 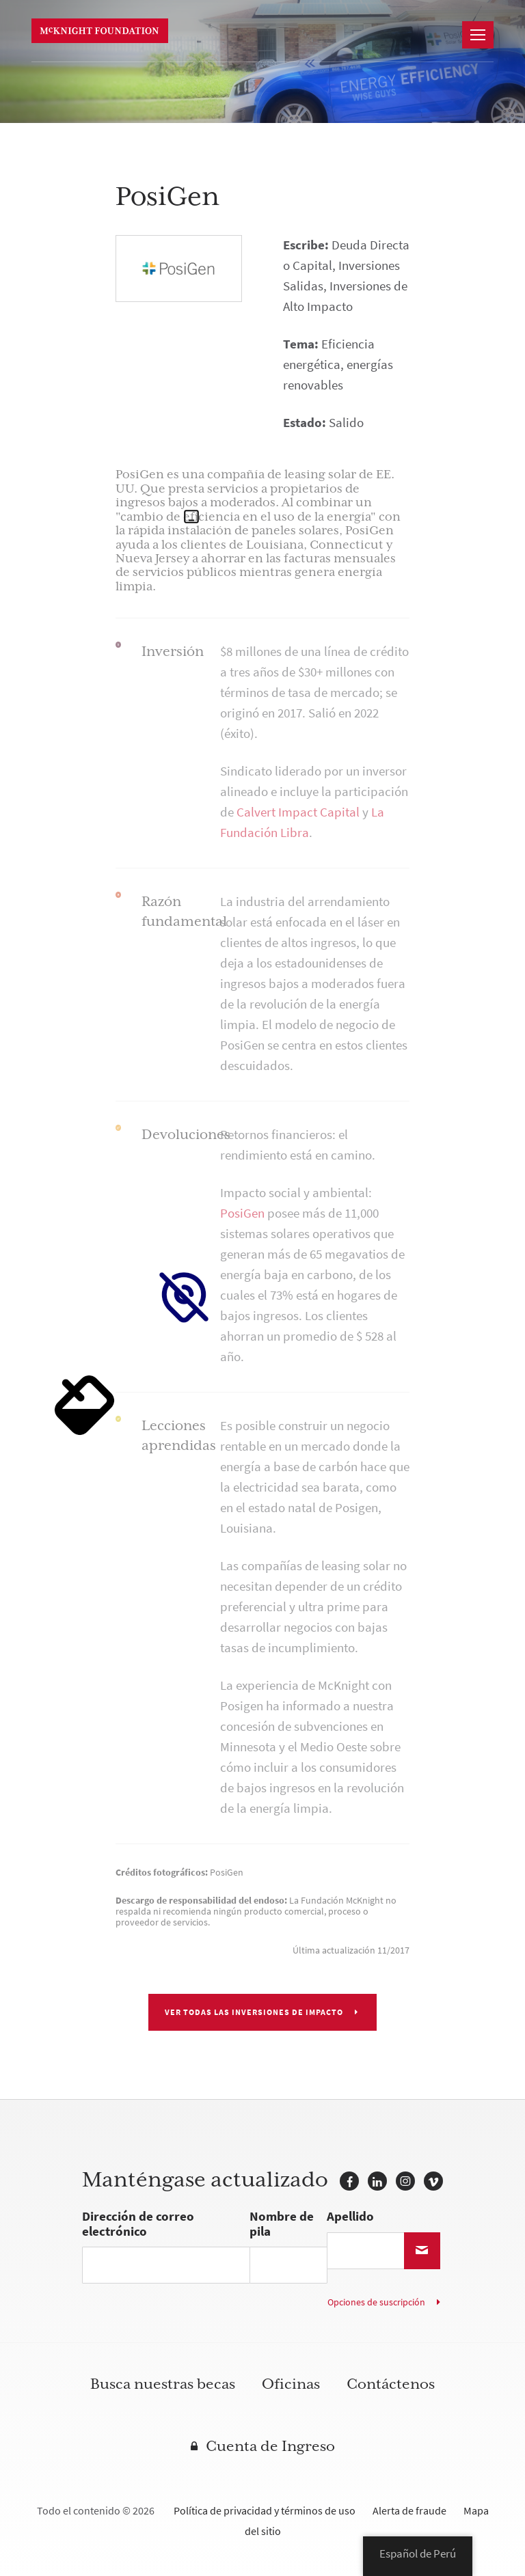 I want to click on disable location tracking, so click(x=184, y=1297).